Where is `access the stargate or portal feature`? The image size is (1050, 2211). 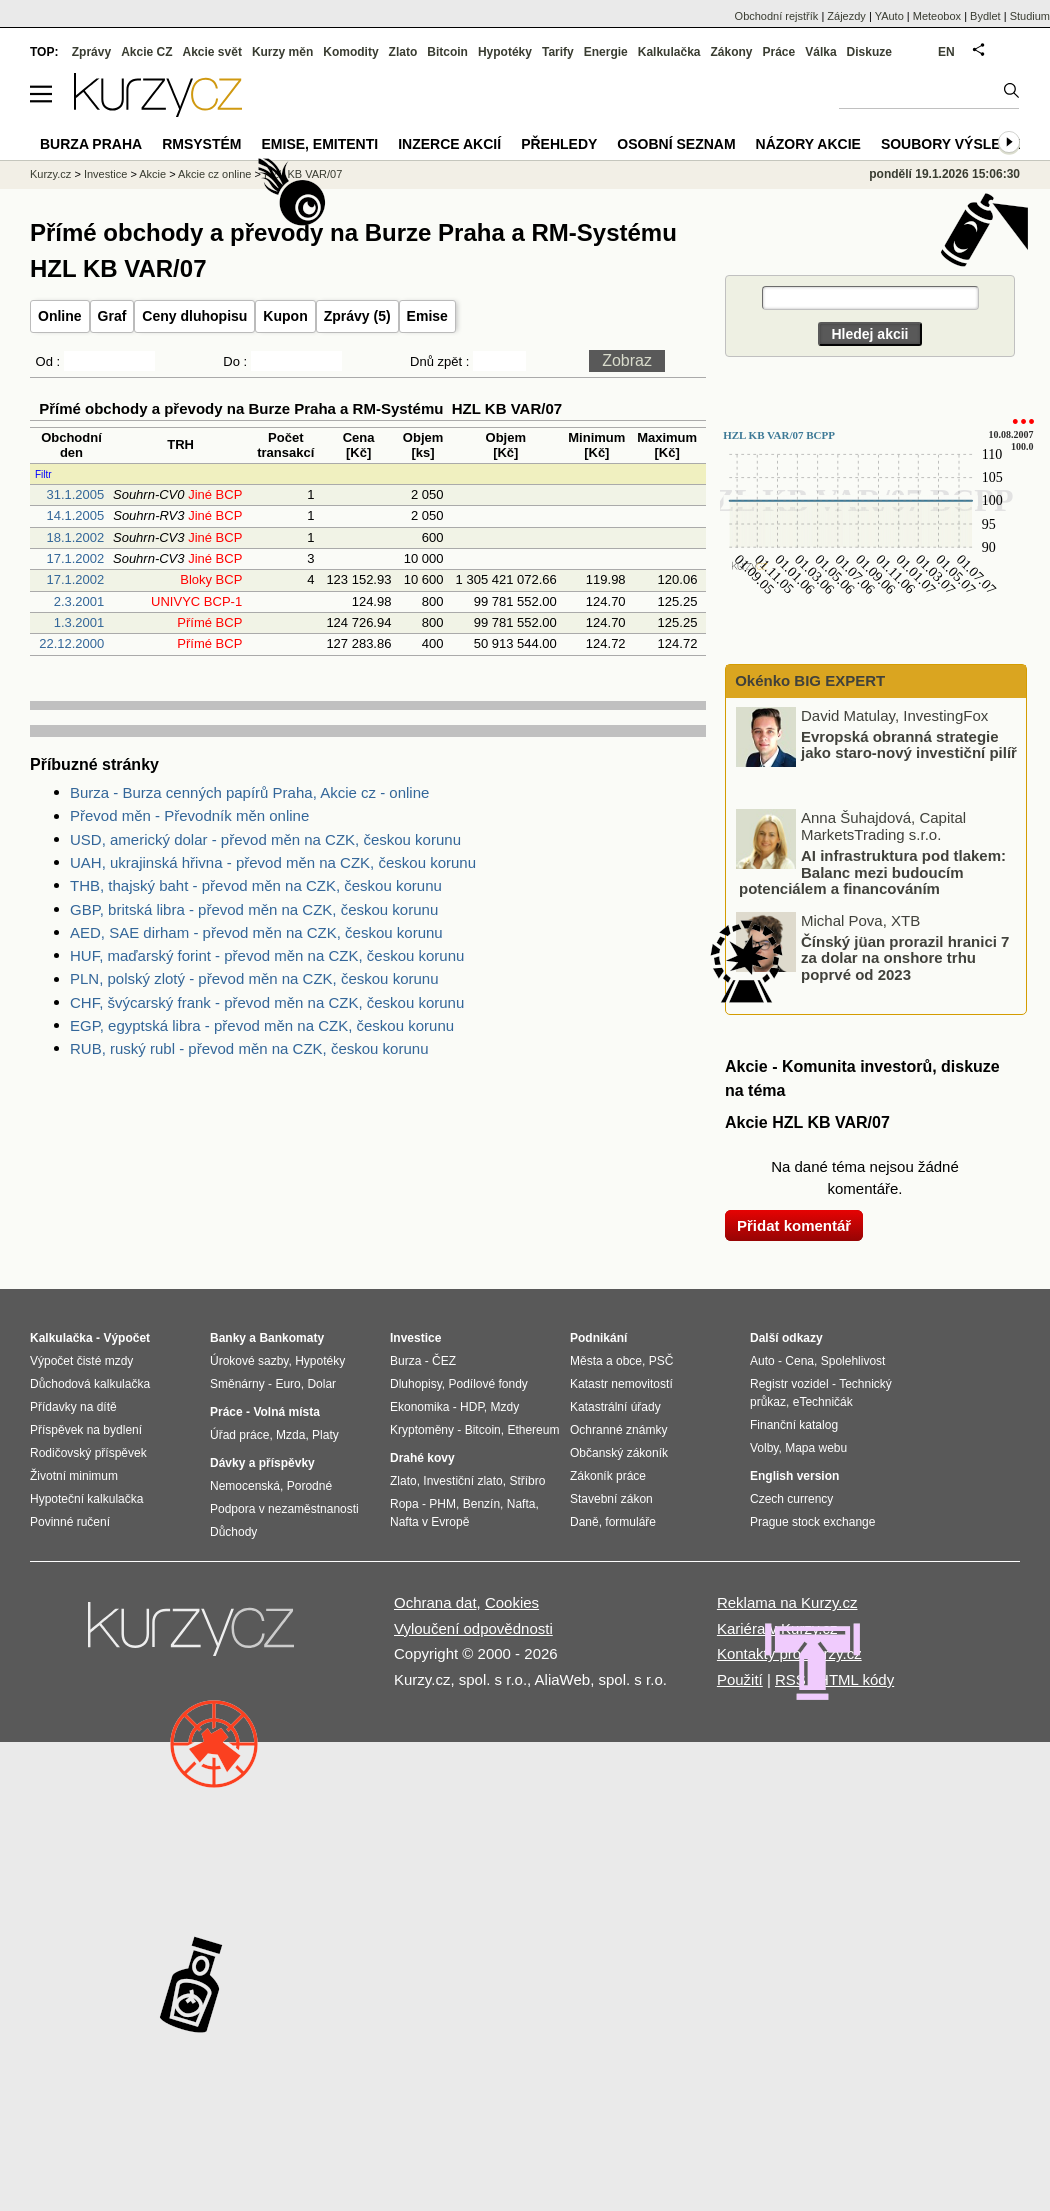 access the stargate or portal feature is located at coordinates (746, 961).